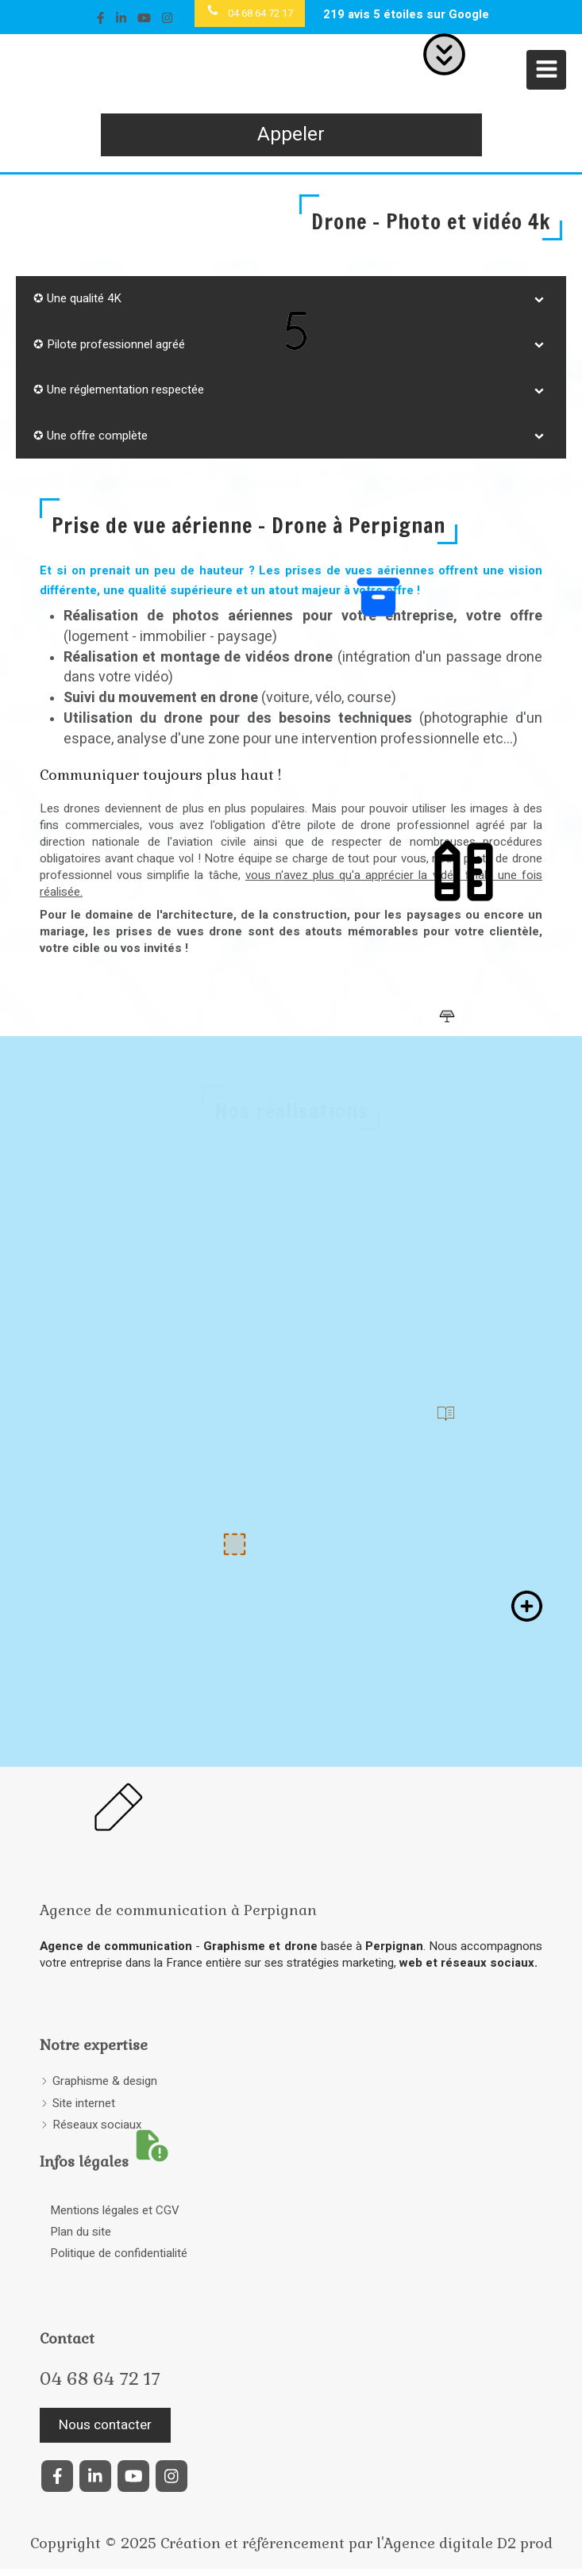  Describe the element at coordinates (378, 597) in the screenshot. I see `archive this item` at that location.